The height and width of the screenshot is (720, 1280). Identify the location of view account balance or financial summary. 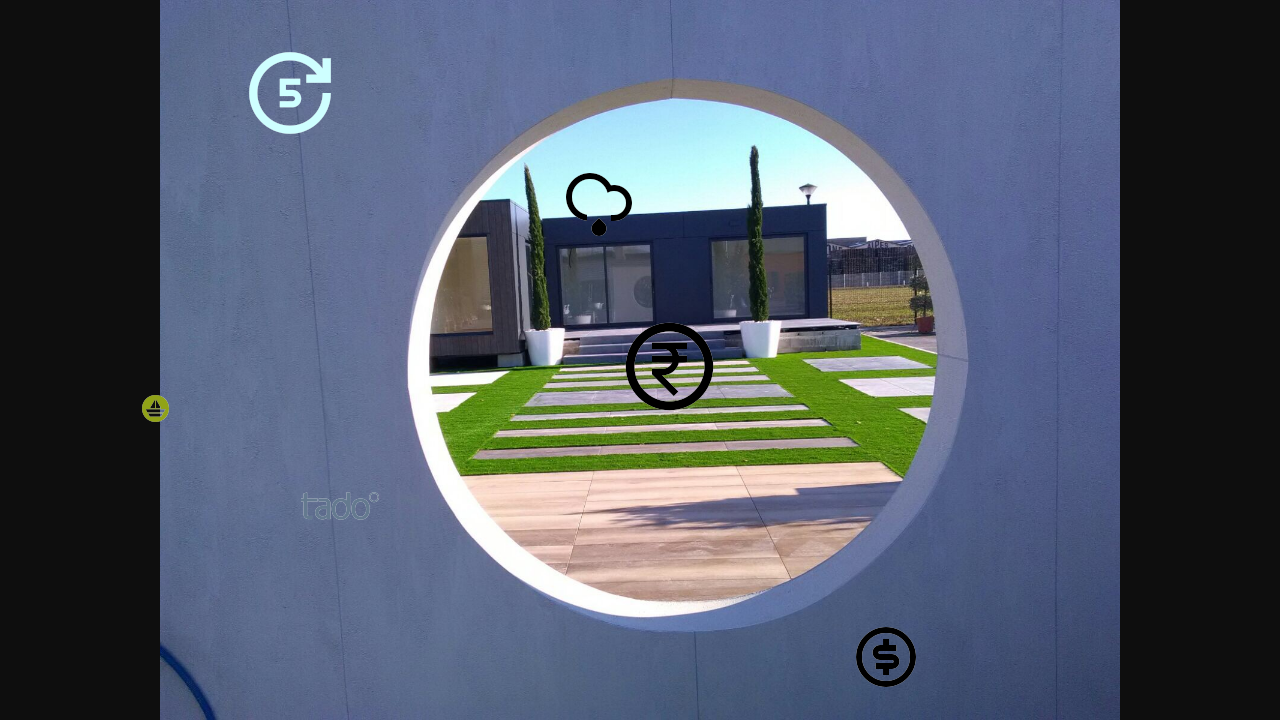
(886, 657).